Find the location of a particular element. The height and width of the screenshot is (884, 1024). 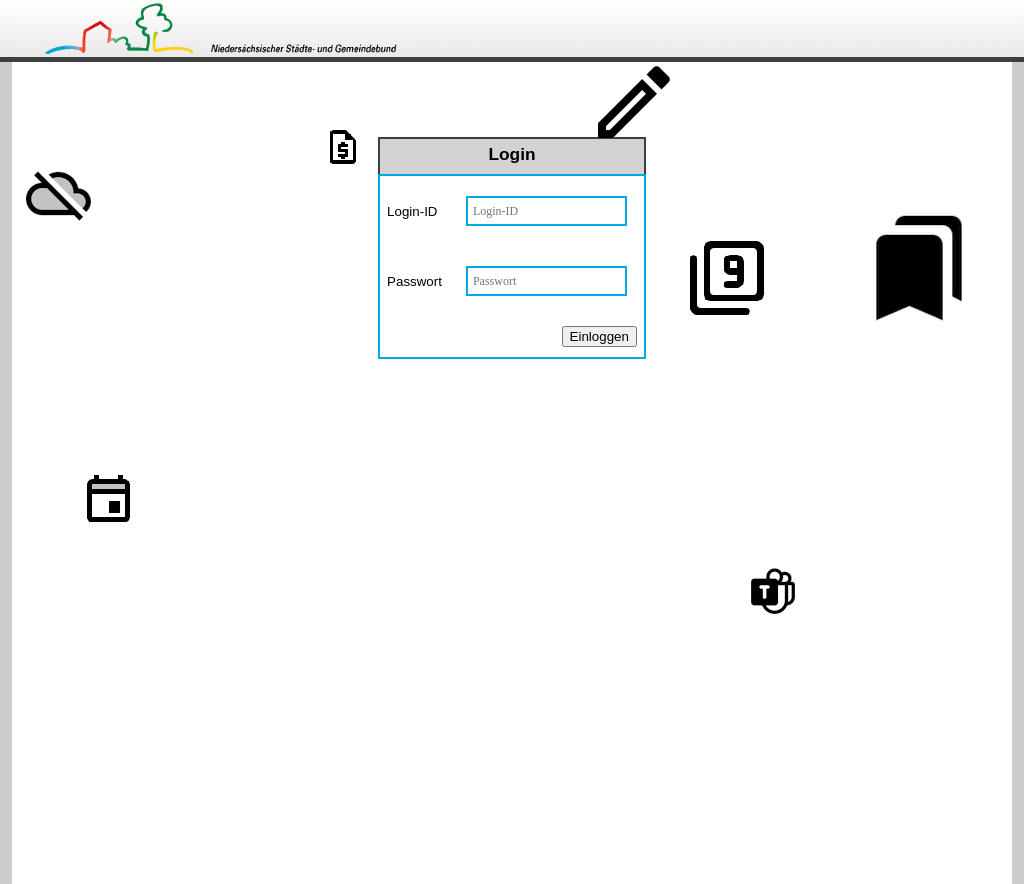

open microsoft teams is located at coordinates (773, 592).